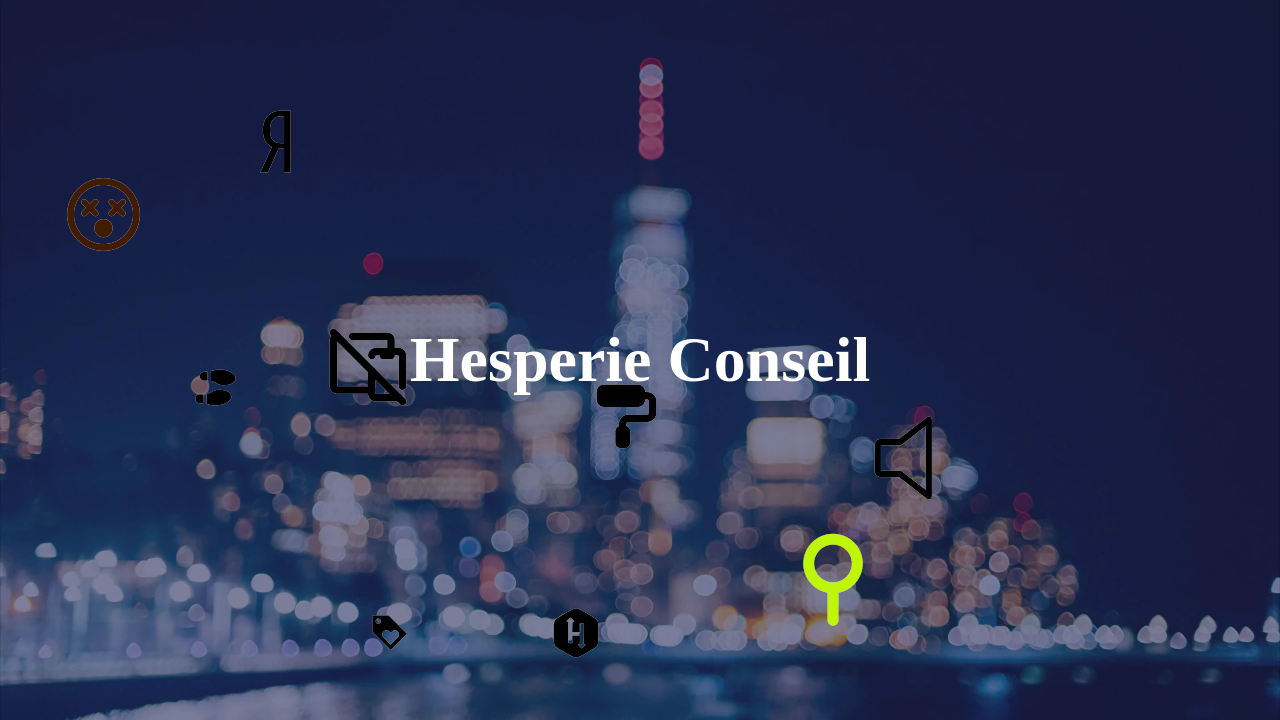 The height and width of the screenshot is (720, 1280). I want to click on customize theme or appearance settings, so click(626, 414).